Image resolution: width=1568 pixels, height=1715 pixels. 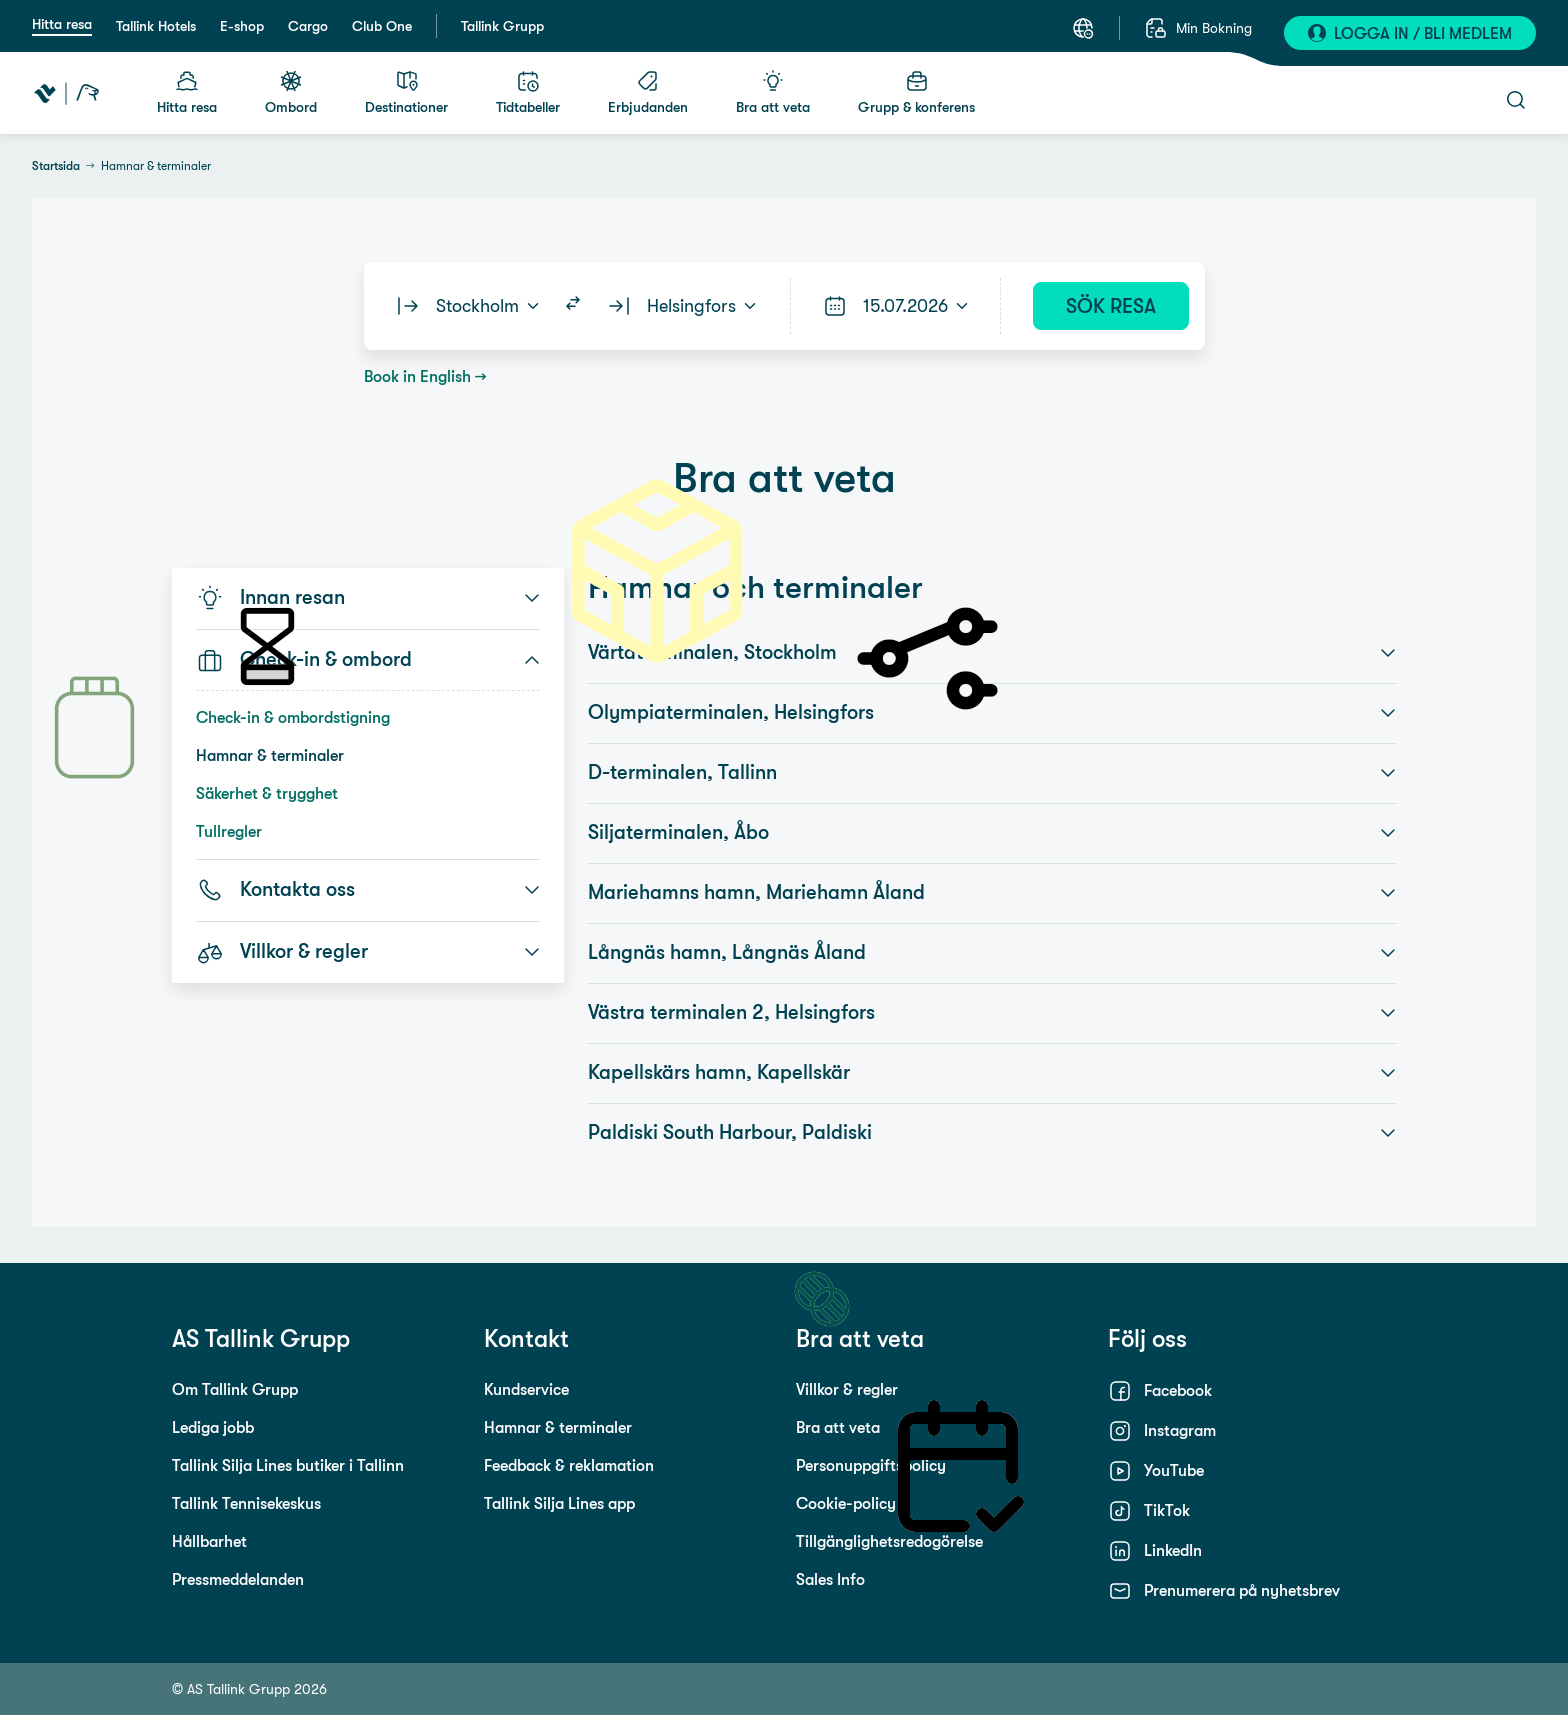 I want to click on confirm or complete a scheduled event, so click(x=958, y=1466).